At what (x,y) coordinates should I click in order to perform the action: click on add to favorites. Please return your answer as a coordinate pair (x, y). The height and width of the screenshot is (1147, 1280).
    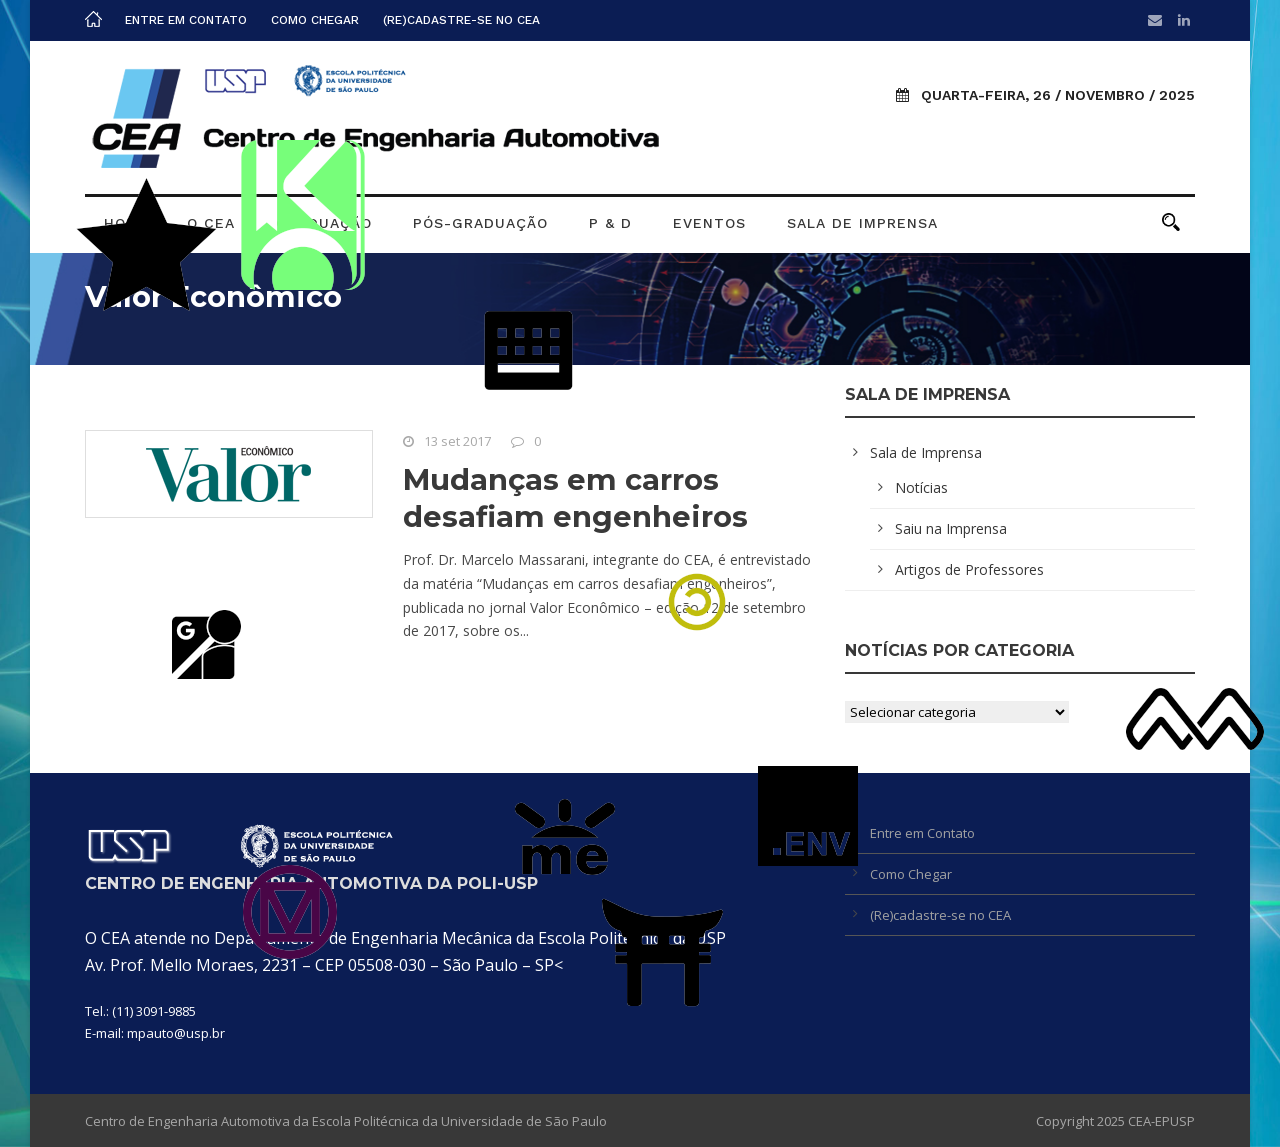
    Looking at the image, I should click on (146, 248).